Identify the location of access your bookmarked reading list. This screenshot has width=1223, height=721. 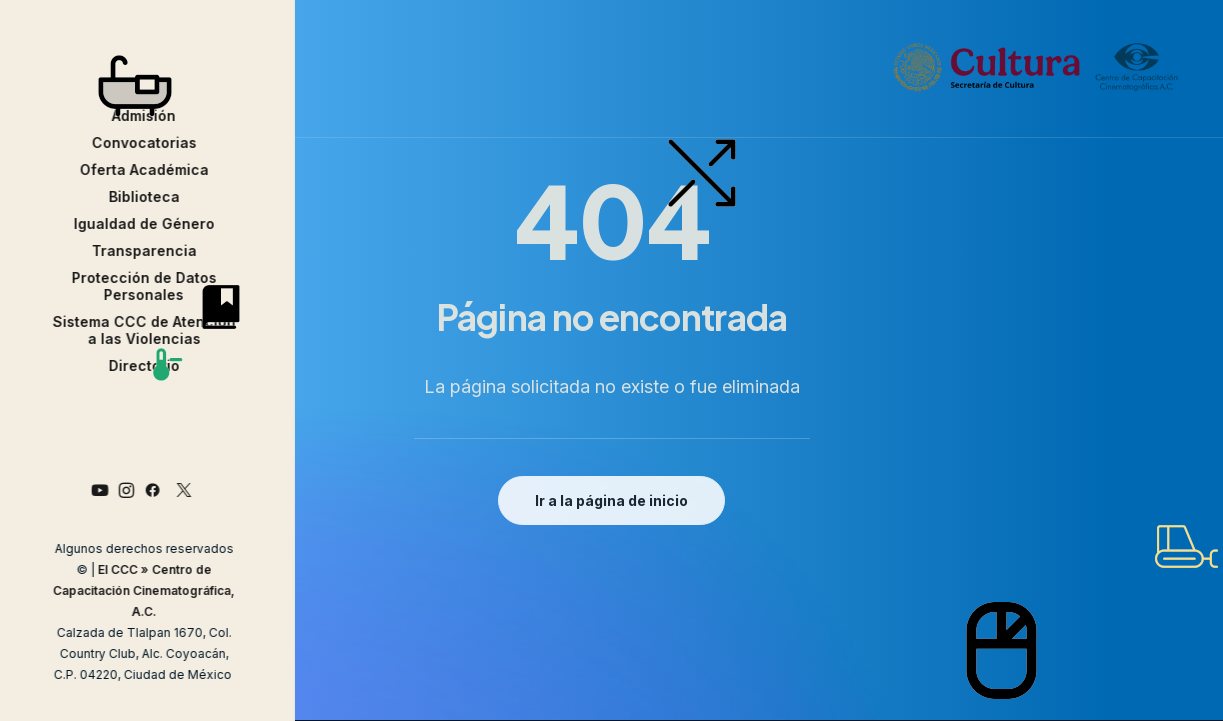
(221, 307).